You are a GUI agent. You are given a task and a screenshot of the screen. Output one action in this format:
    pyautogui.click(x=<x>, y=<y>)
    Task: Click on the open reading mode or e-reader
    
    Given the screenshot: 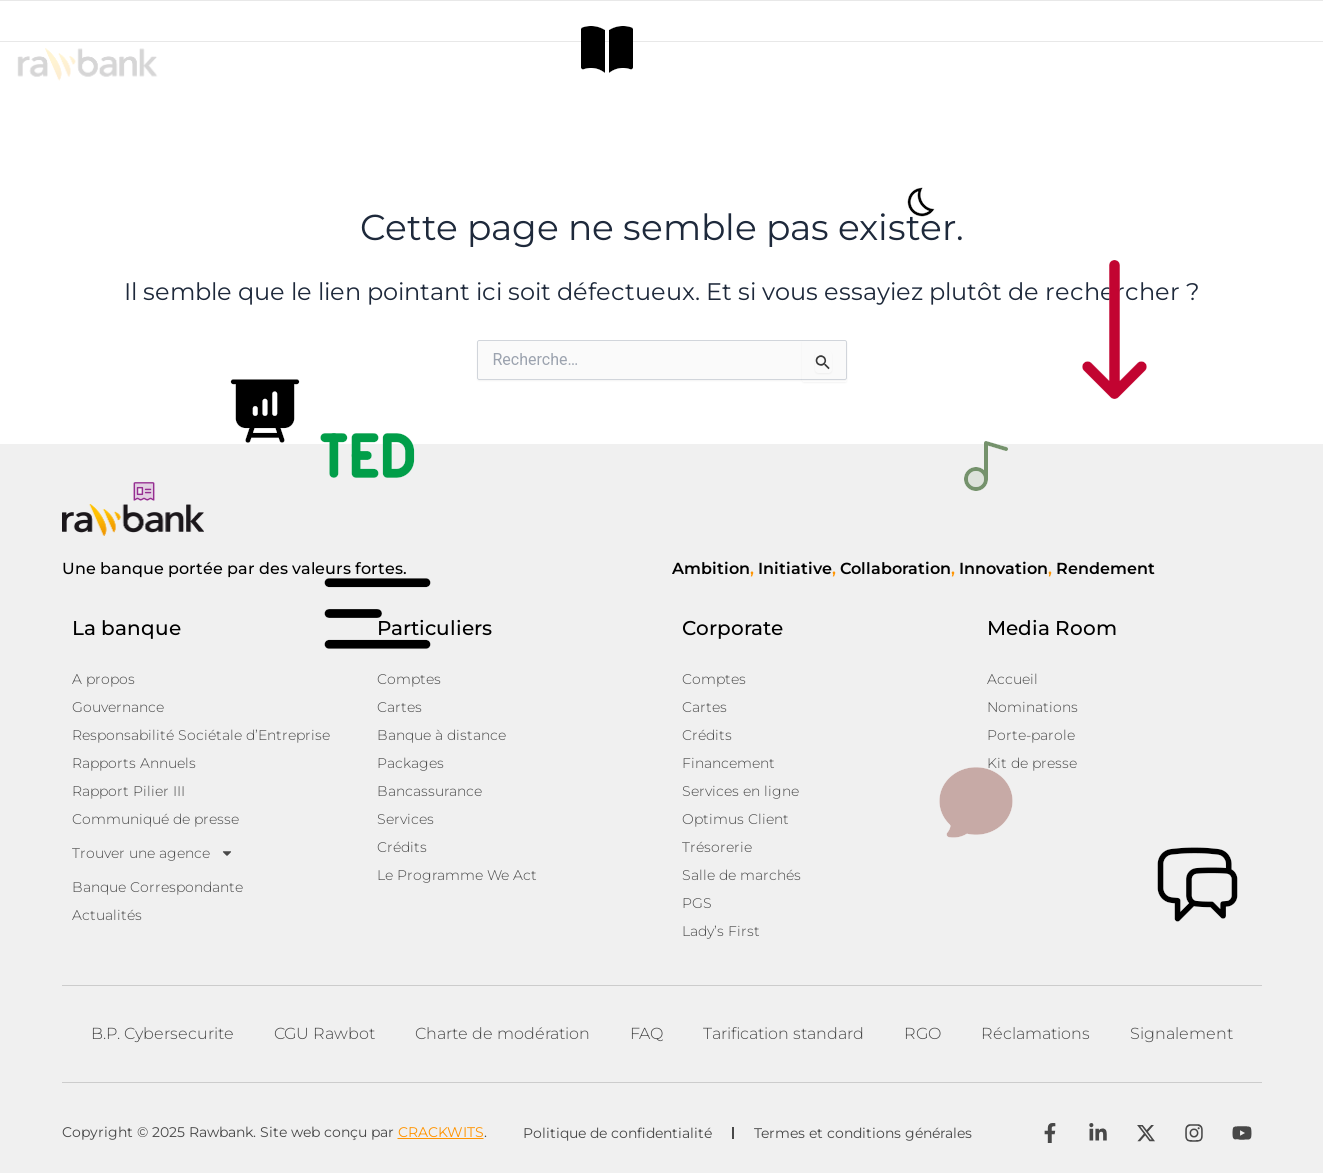 What is the action you would take?
    pyautogui.click(x=607, y=50)
    